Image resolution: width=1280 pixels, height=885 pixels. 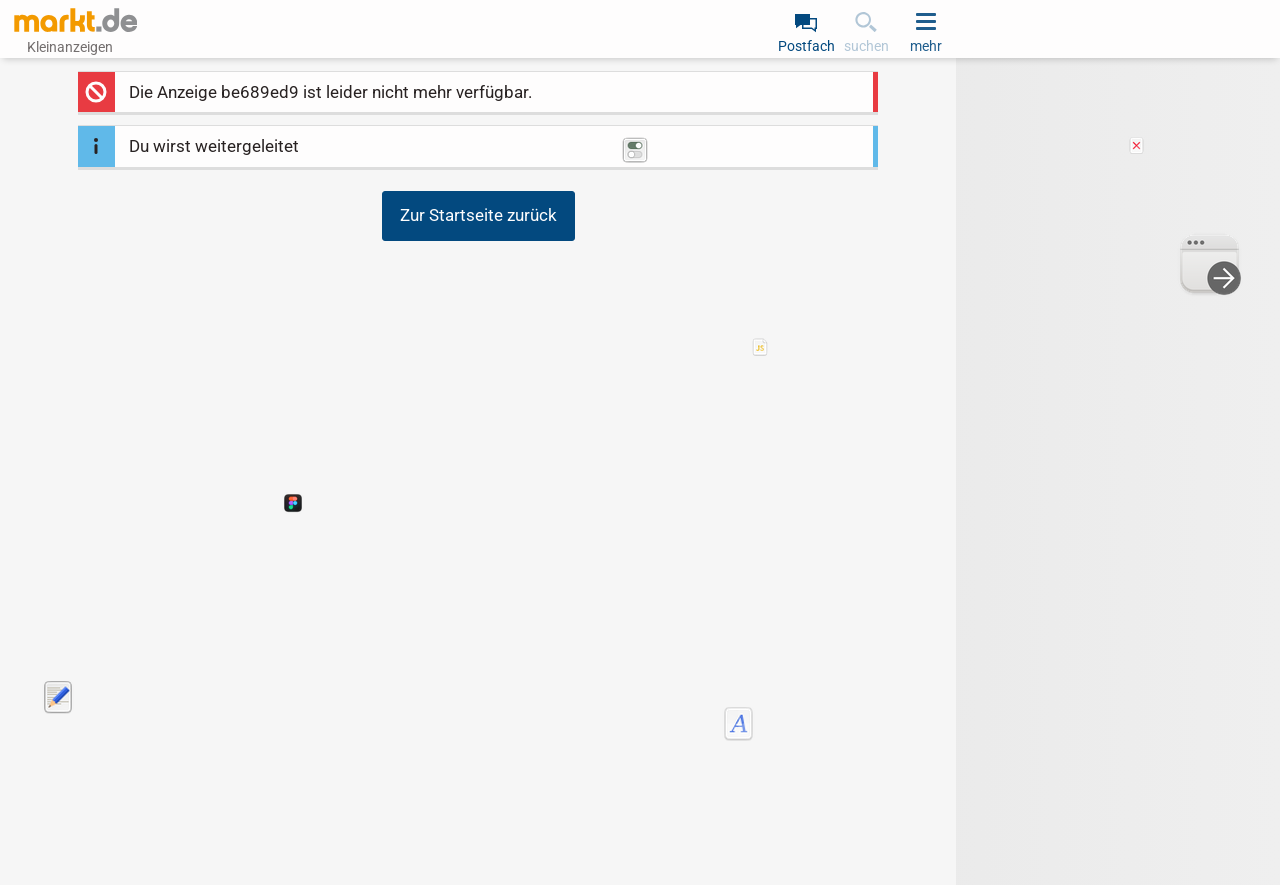 I want to click on run or execute the current application, so click(x=1209, y=263).